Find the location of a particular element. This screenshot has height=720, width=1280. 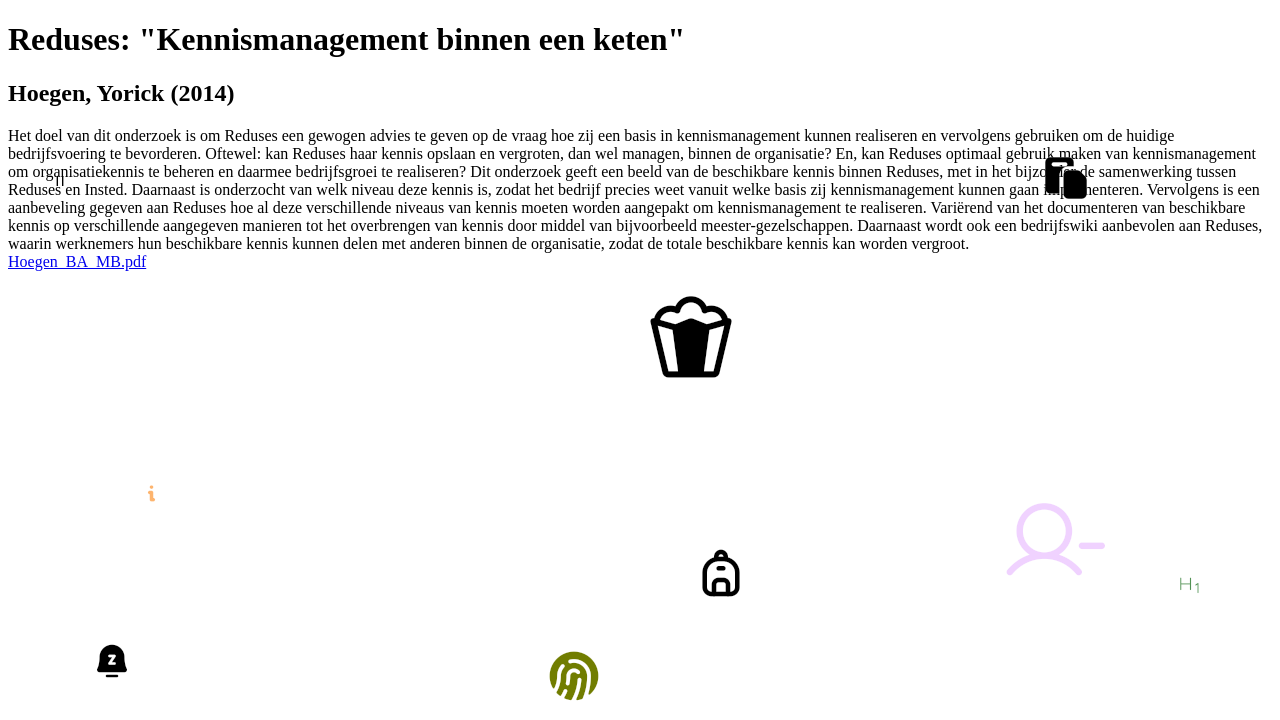

pause debugging session is located at coordinates (60, 181).